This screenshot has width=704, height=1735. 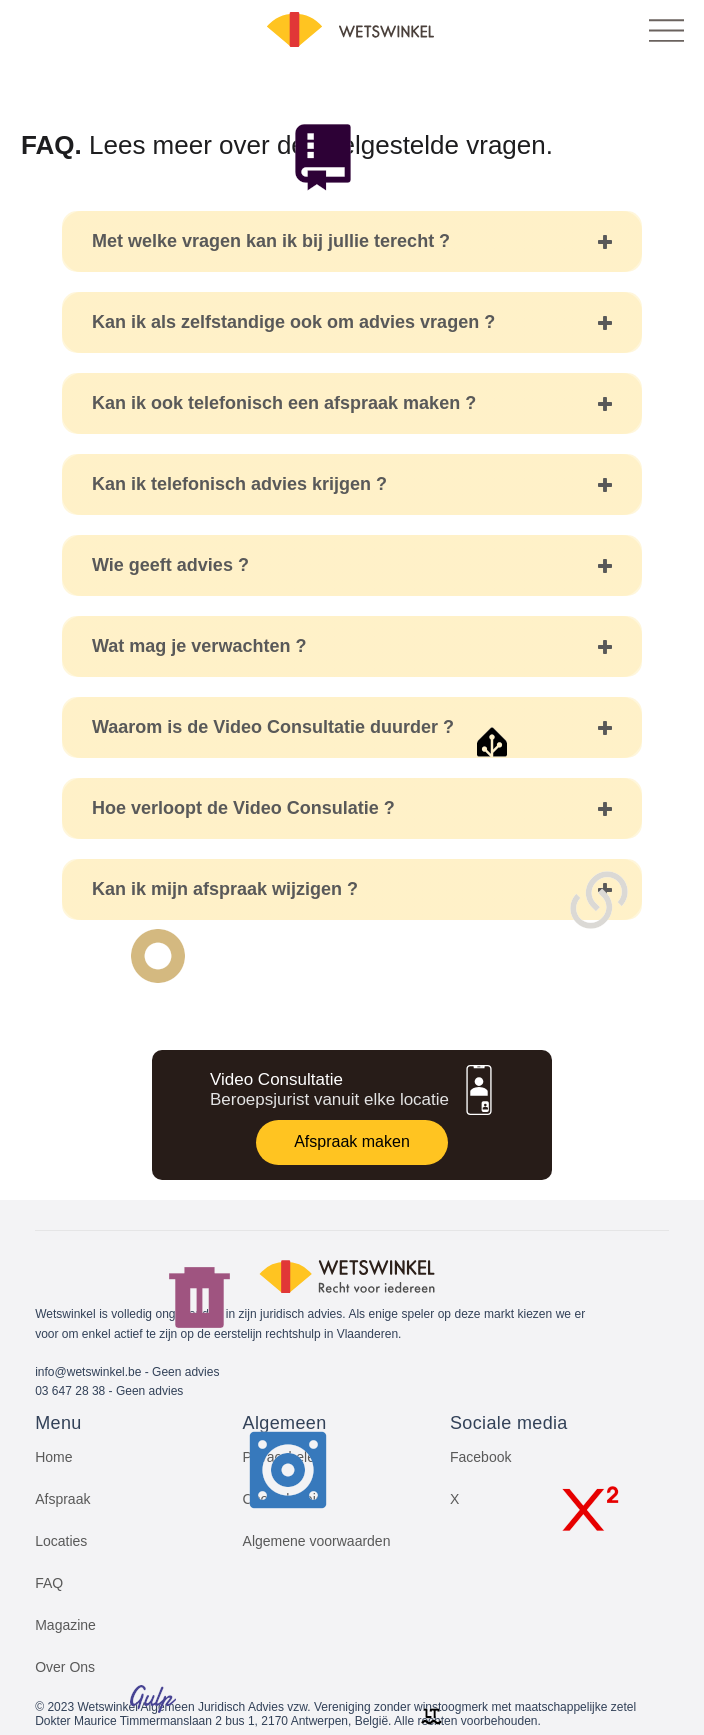 I want to click on open Home Assistant app, so click(x=492, y=742).